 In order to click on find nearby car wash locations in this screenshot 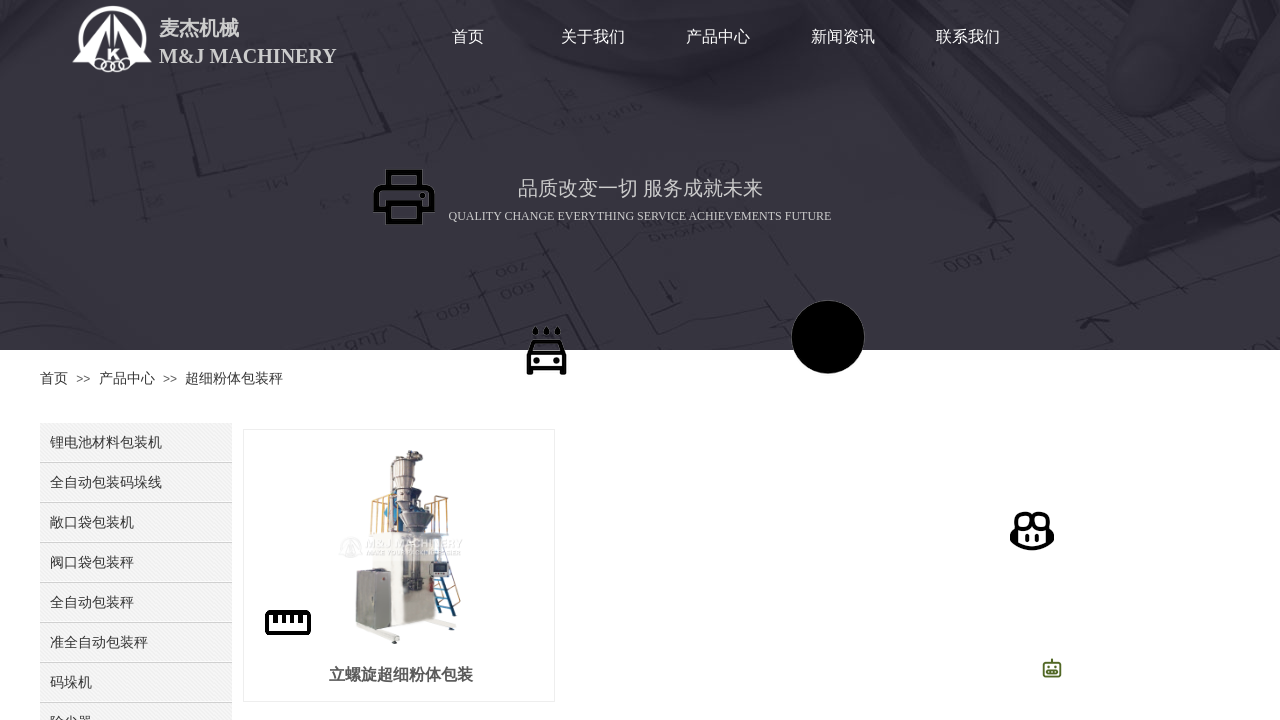, I will do `click(546, 350)`.